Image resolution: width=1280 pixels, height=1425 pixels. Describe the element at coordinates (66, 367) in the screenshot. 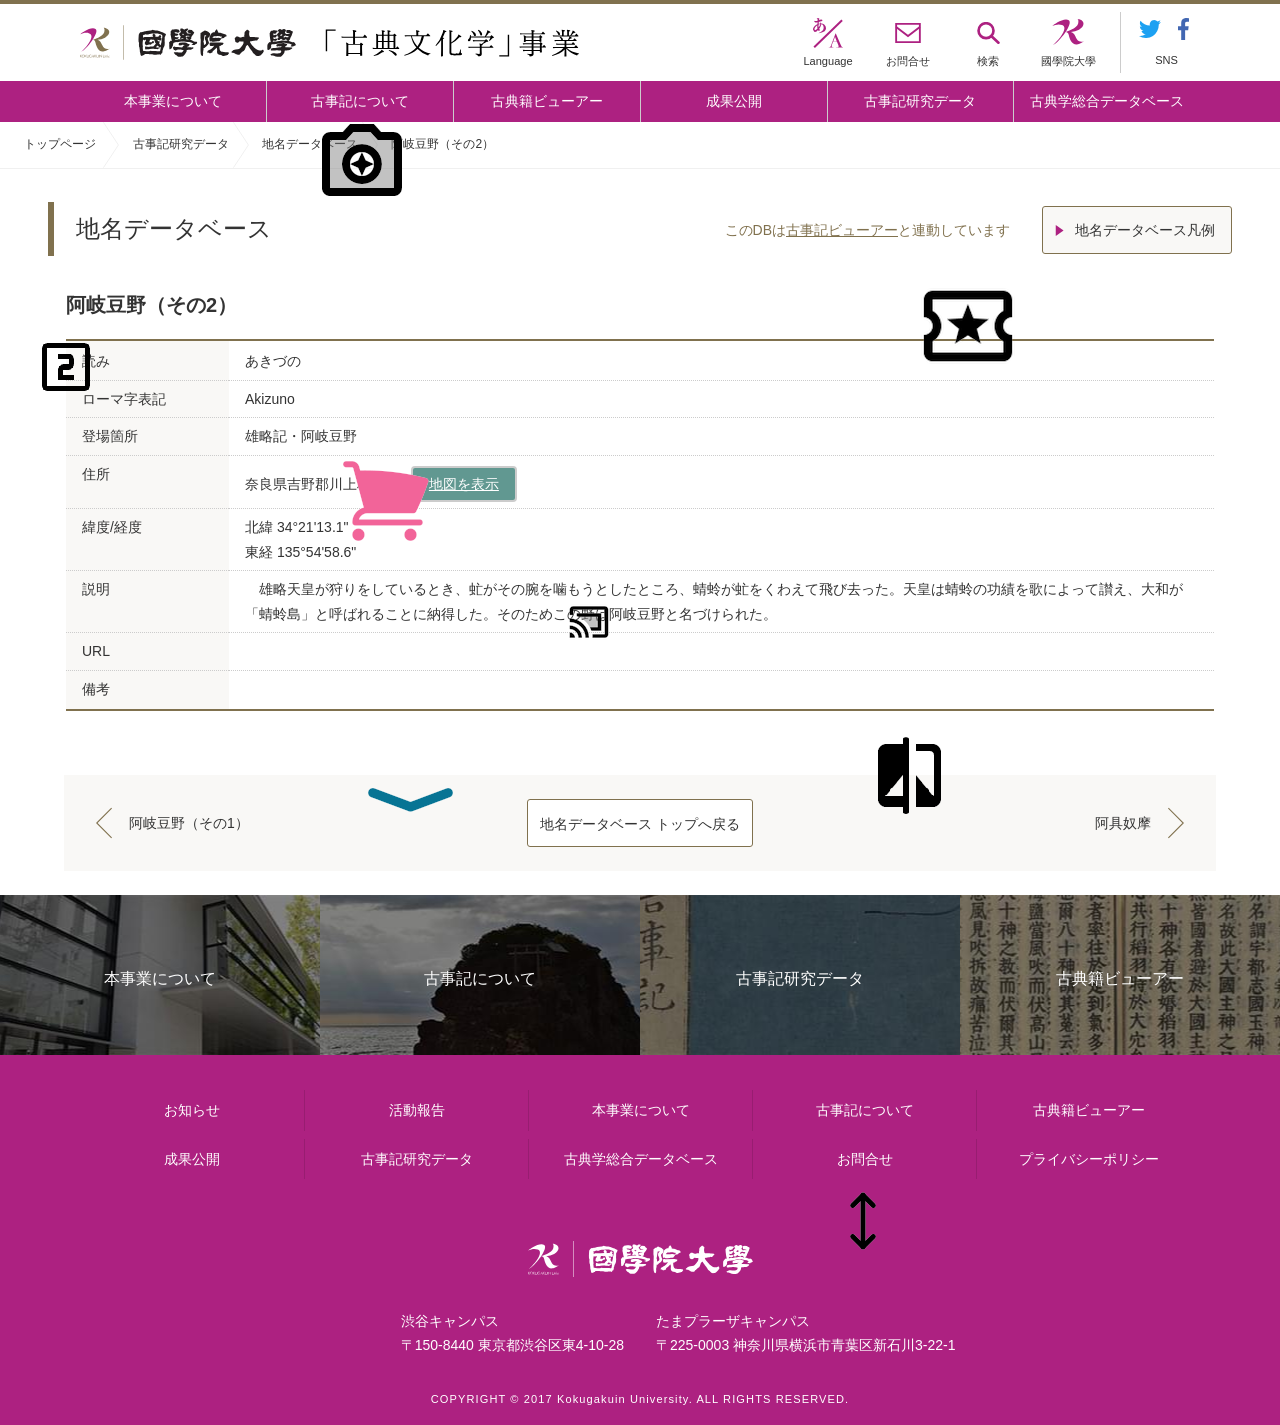

I see `indicates step two in a multi-step process` at that location.